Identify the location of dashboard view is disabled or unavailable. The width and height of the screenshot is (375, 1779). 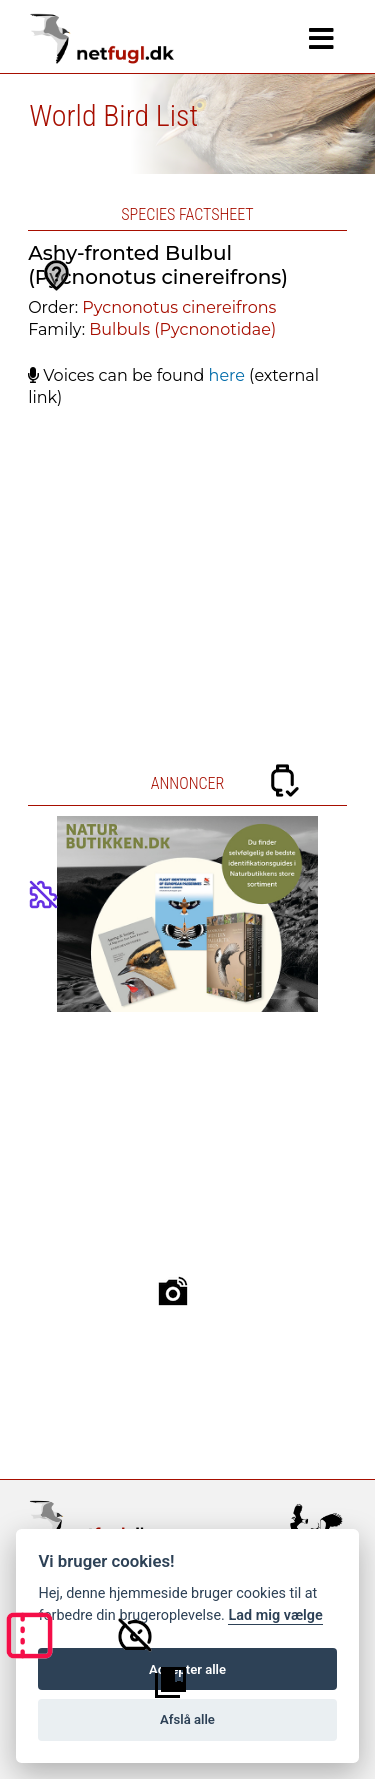
(135, 1635).